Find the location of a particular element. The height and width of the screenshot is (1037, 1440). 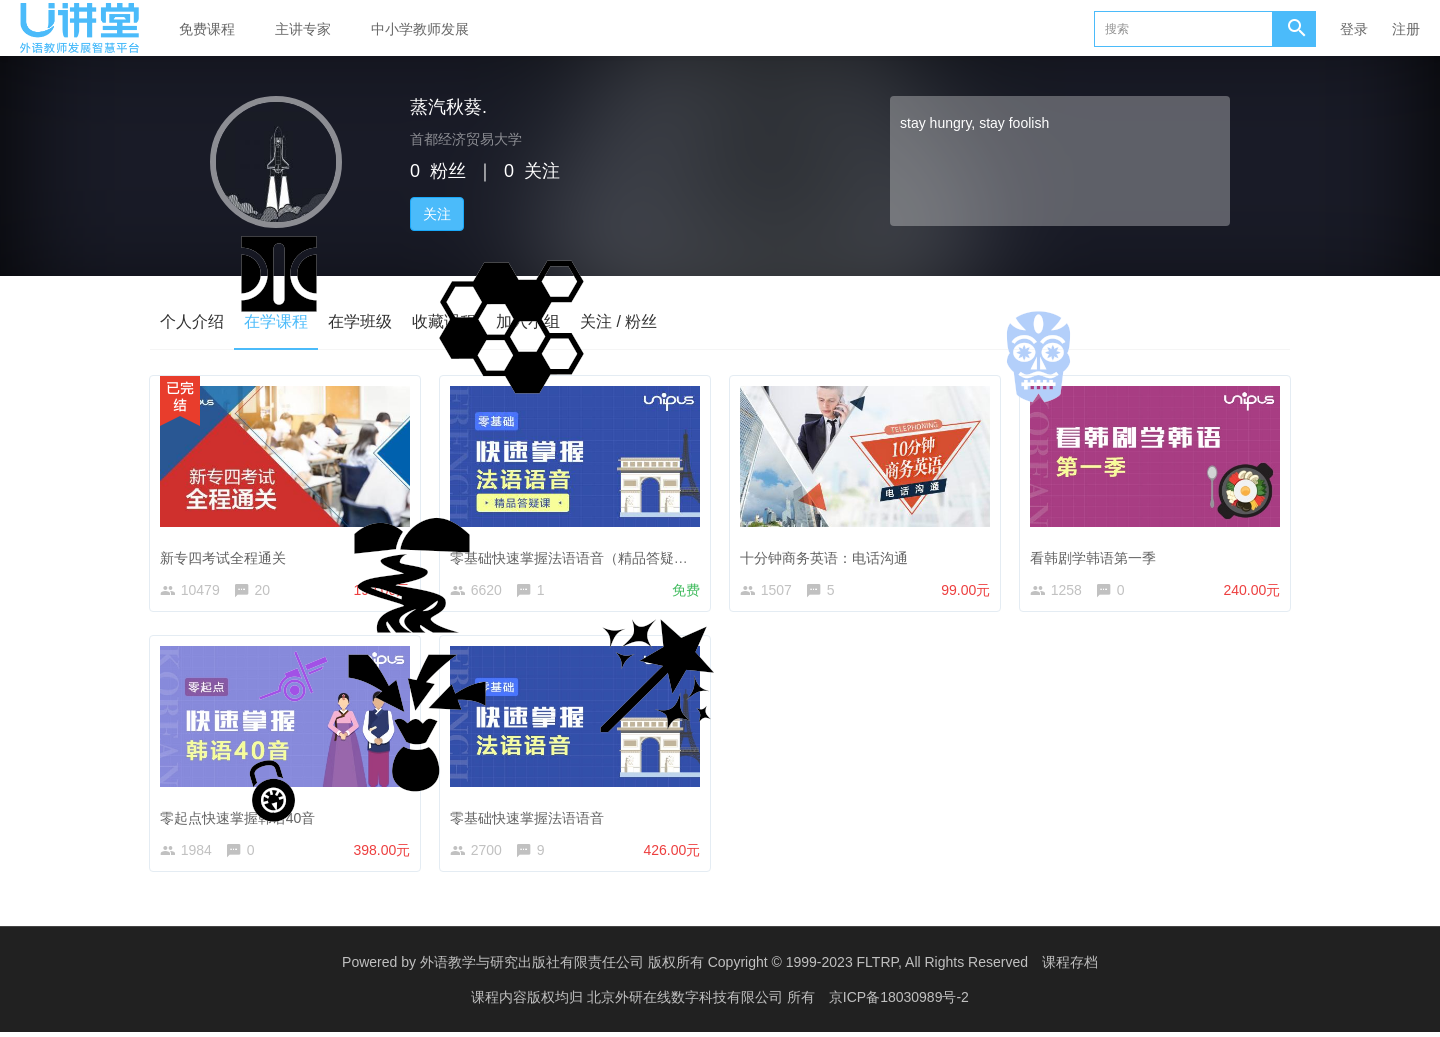

access hexagonal grid or tile-based game mode is located at coordinates (511, 322).